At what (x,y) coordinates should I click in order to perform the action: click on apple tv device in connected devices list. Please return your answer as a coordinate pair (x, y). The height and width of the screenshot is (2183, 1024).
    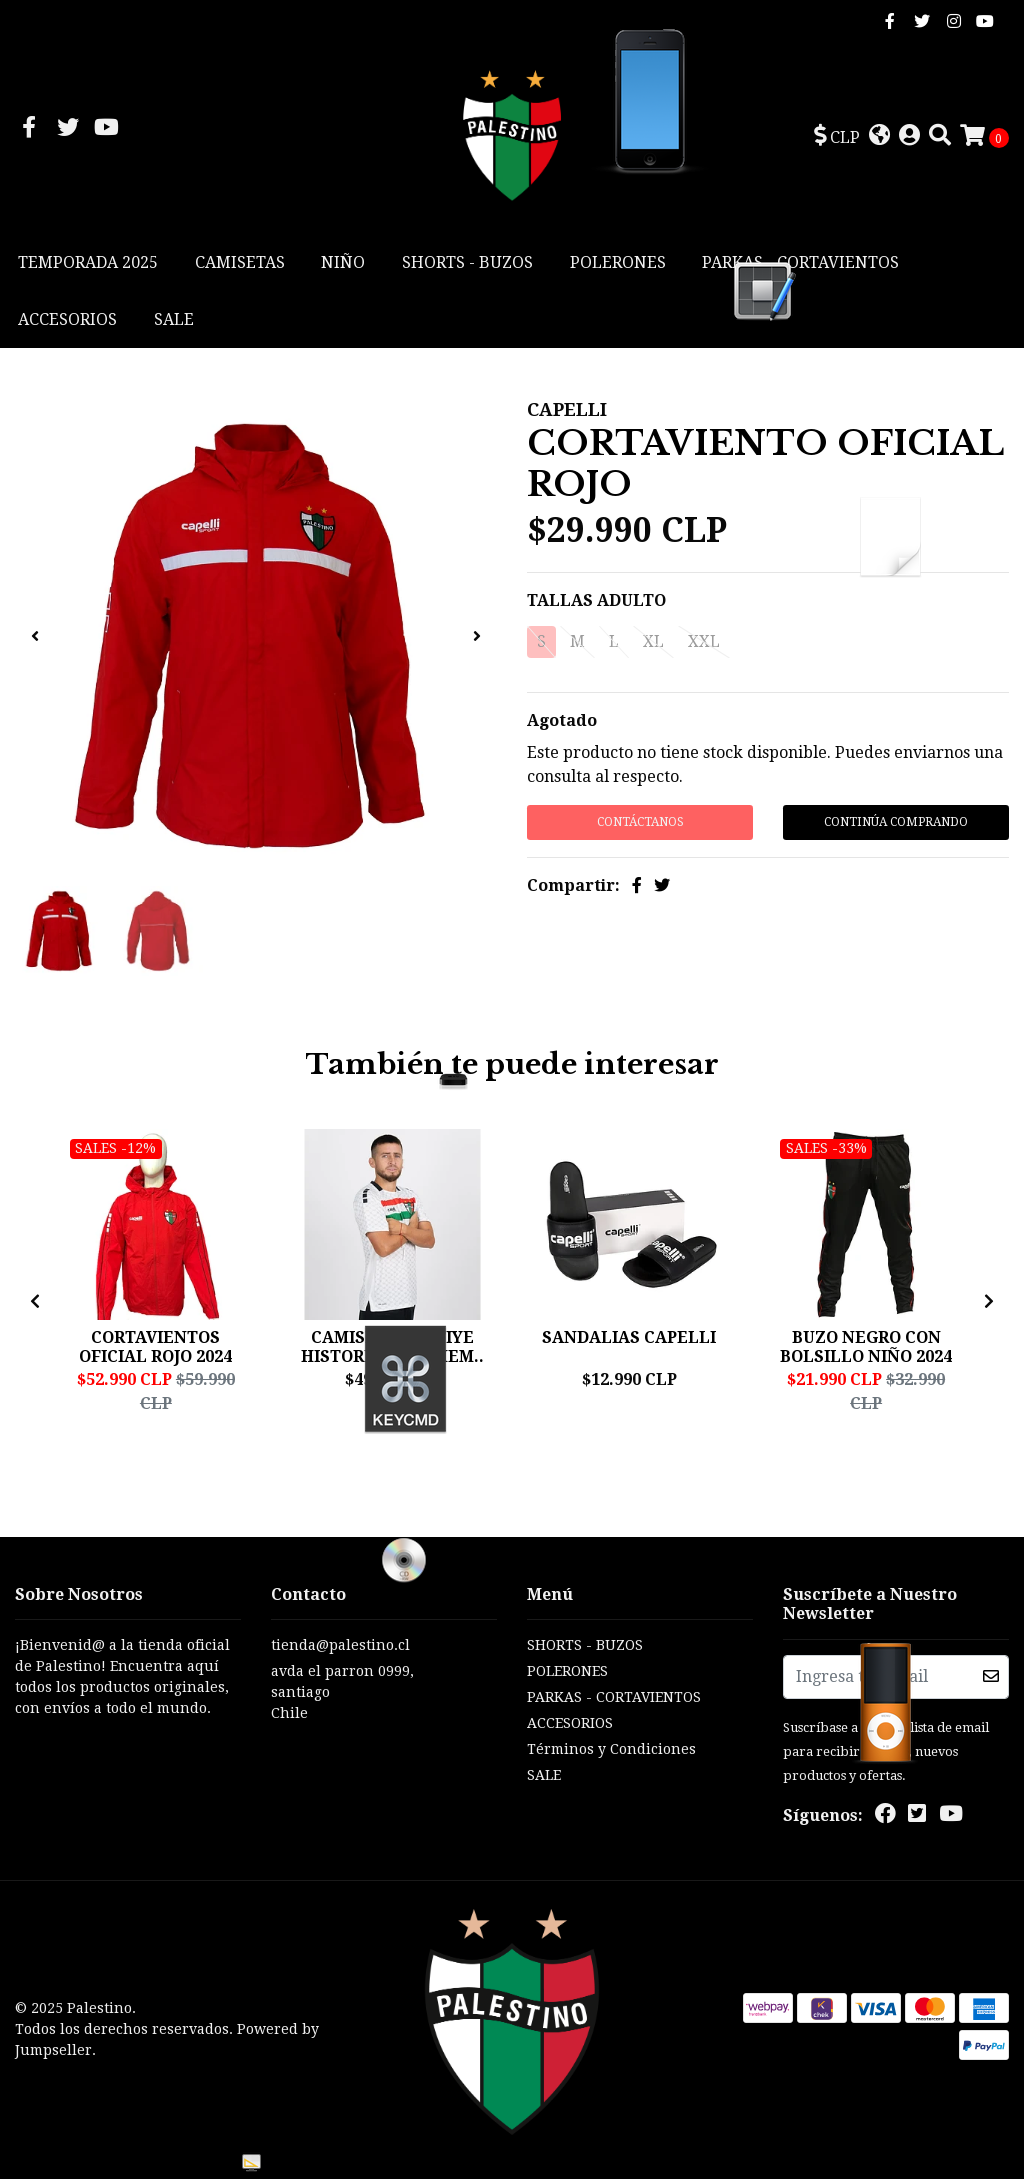
    Looking at the image, I should click on (453, 1082).